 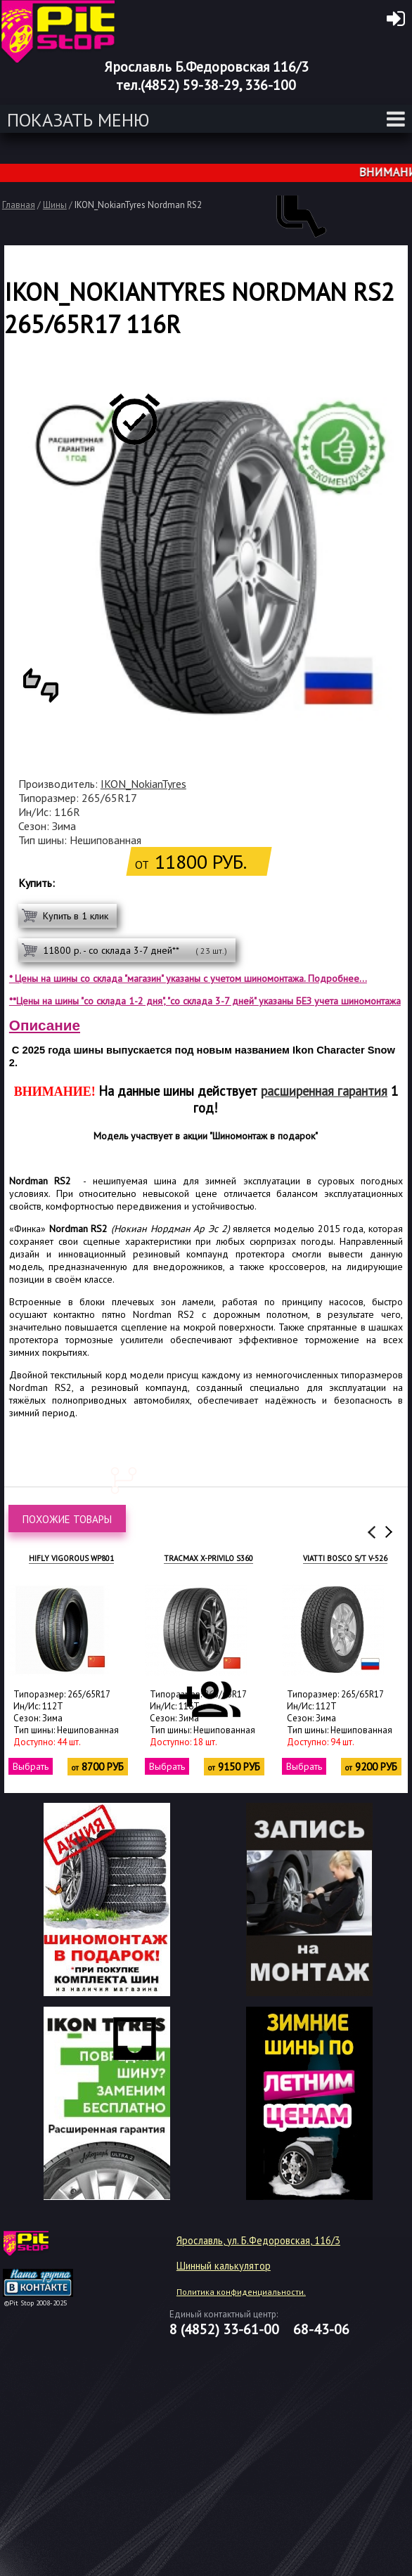 What do you see at coordinates (41, 685) in the screenshot?
I see `rate or provide feedback` at bounding box center [41, 685].